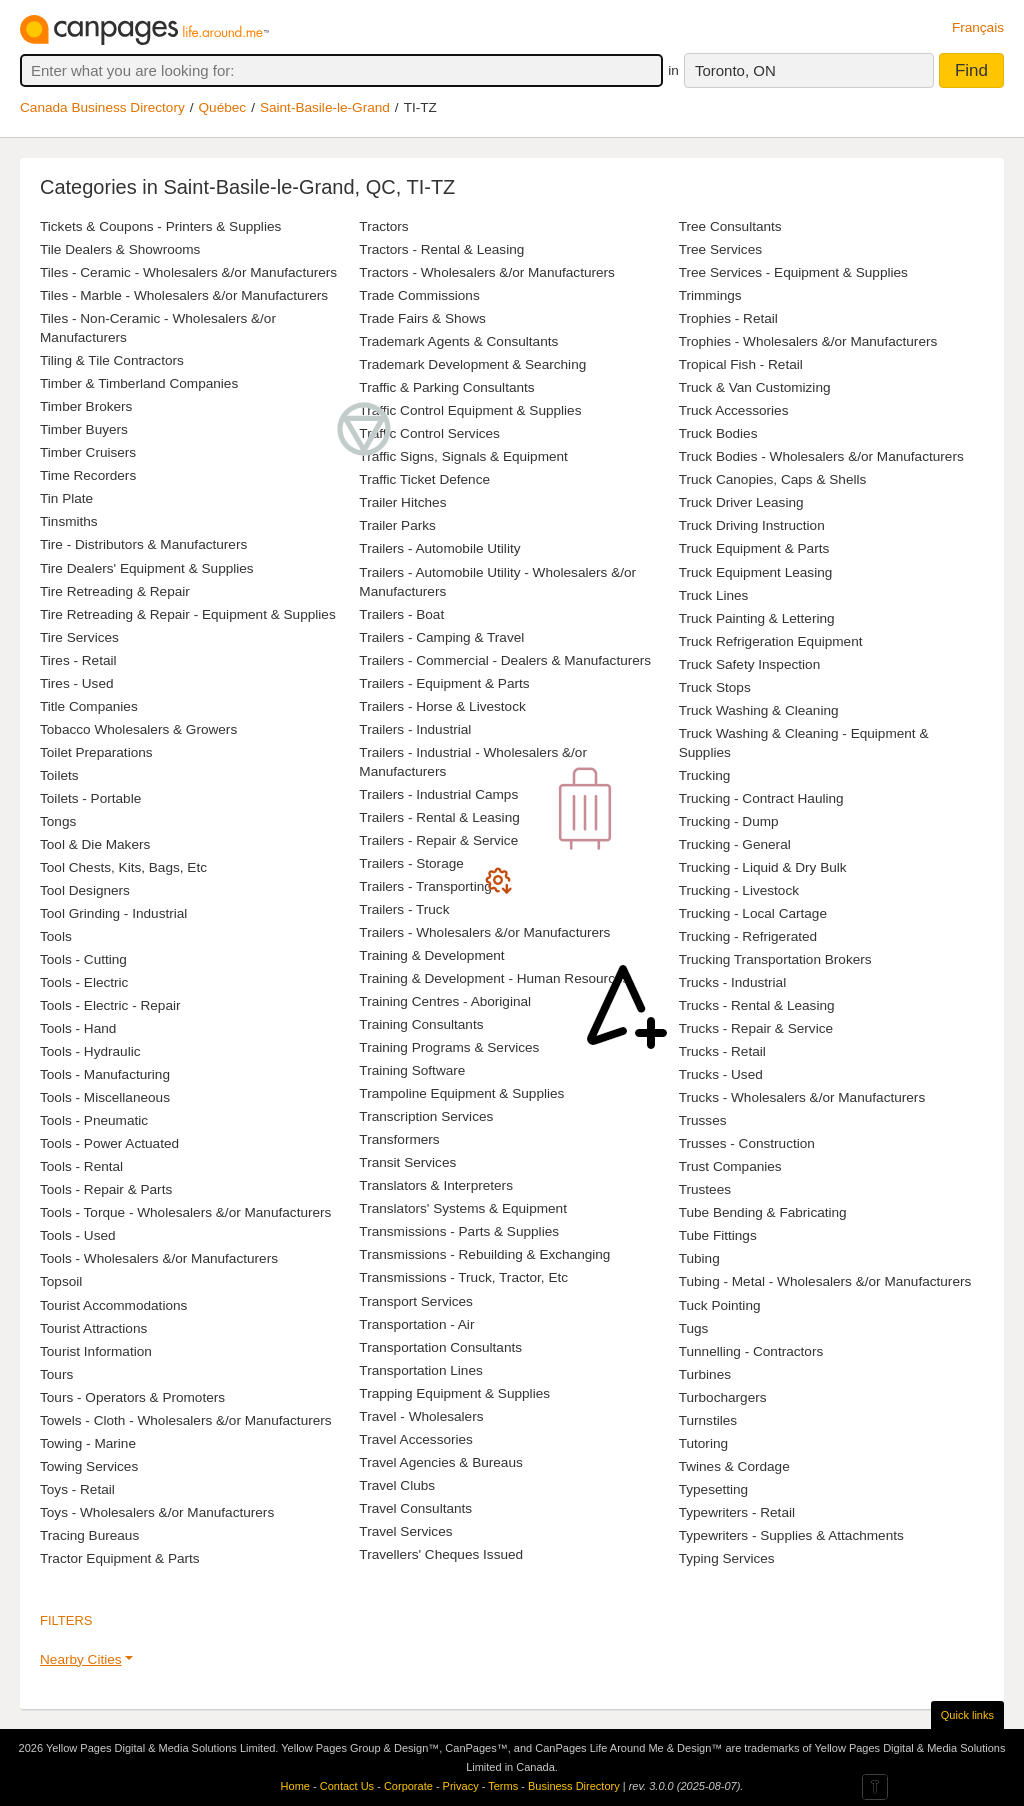 This screenshot has width=1024, height=1806. What do you see at coordinates (585, 810) in the screenshot?
I see `access travel or trip planning features` at bounding box center [585, 810].